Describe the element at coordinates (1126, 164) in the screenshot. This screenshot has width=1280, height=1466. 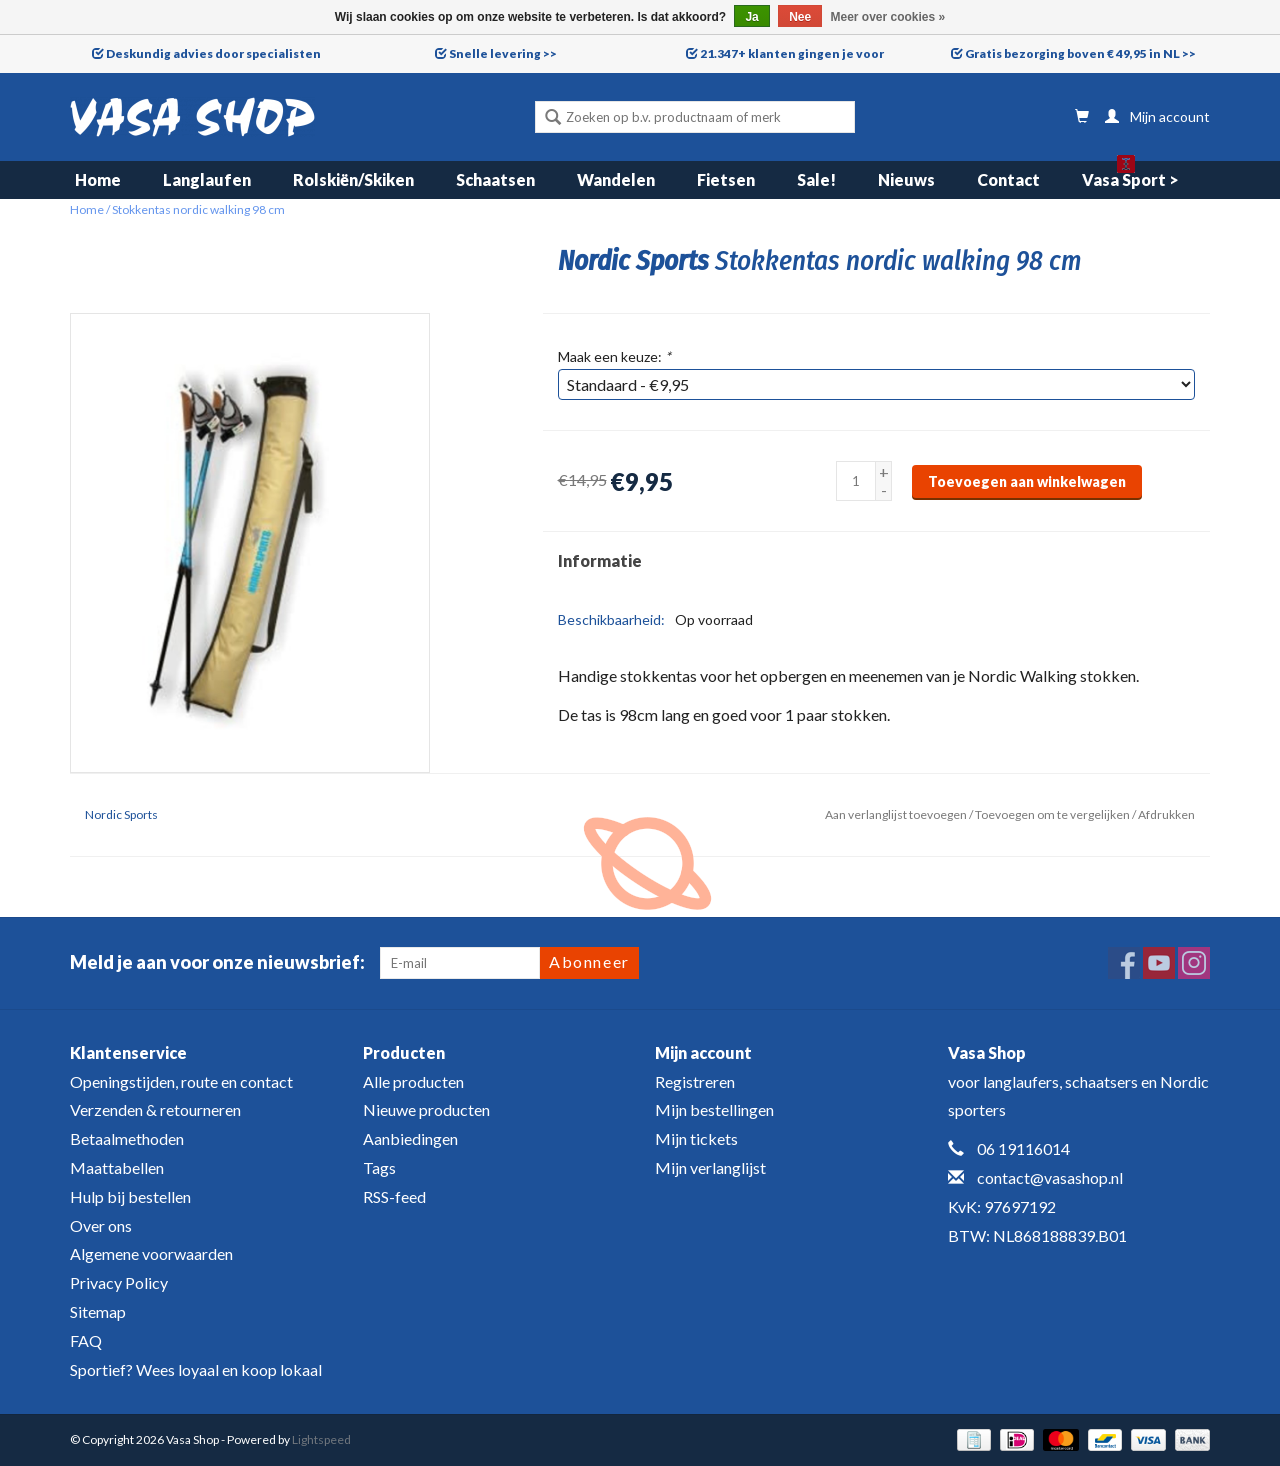
I see `text input field cursor indicator` at that location.